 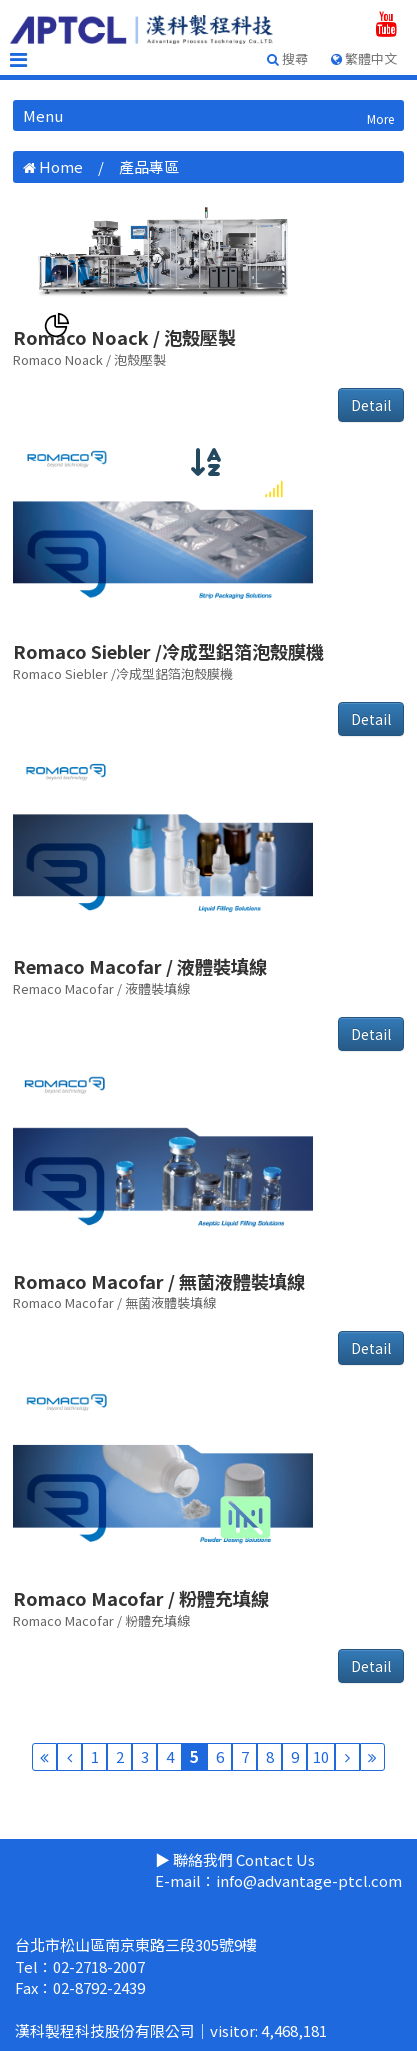 What do you see at coordinates (56, 326) in the screenshot?
I see `view data breakdown or statistics` at bounding box center [56, 326].